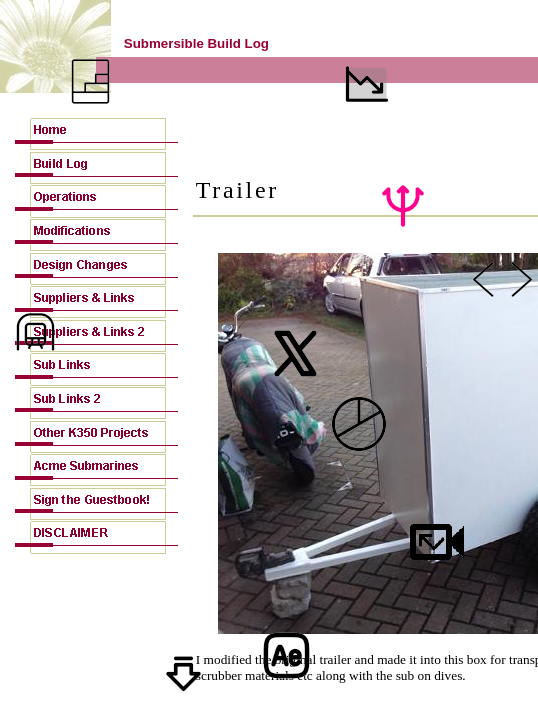  Describe the element at coordinates (502, 279) in the screenshot. I see `view or edit source code` at that location.